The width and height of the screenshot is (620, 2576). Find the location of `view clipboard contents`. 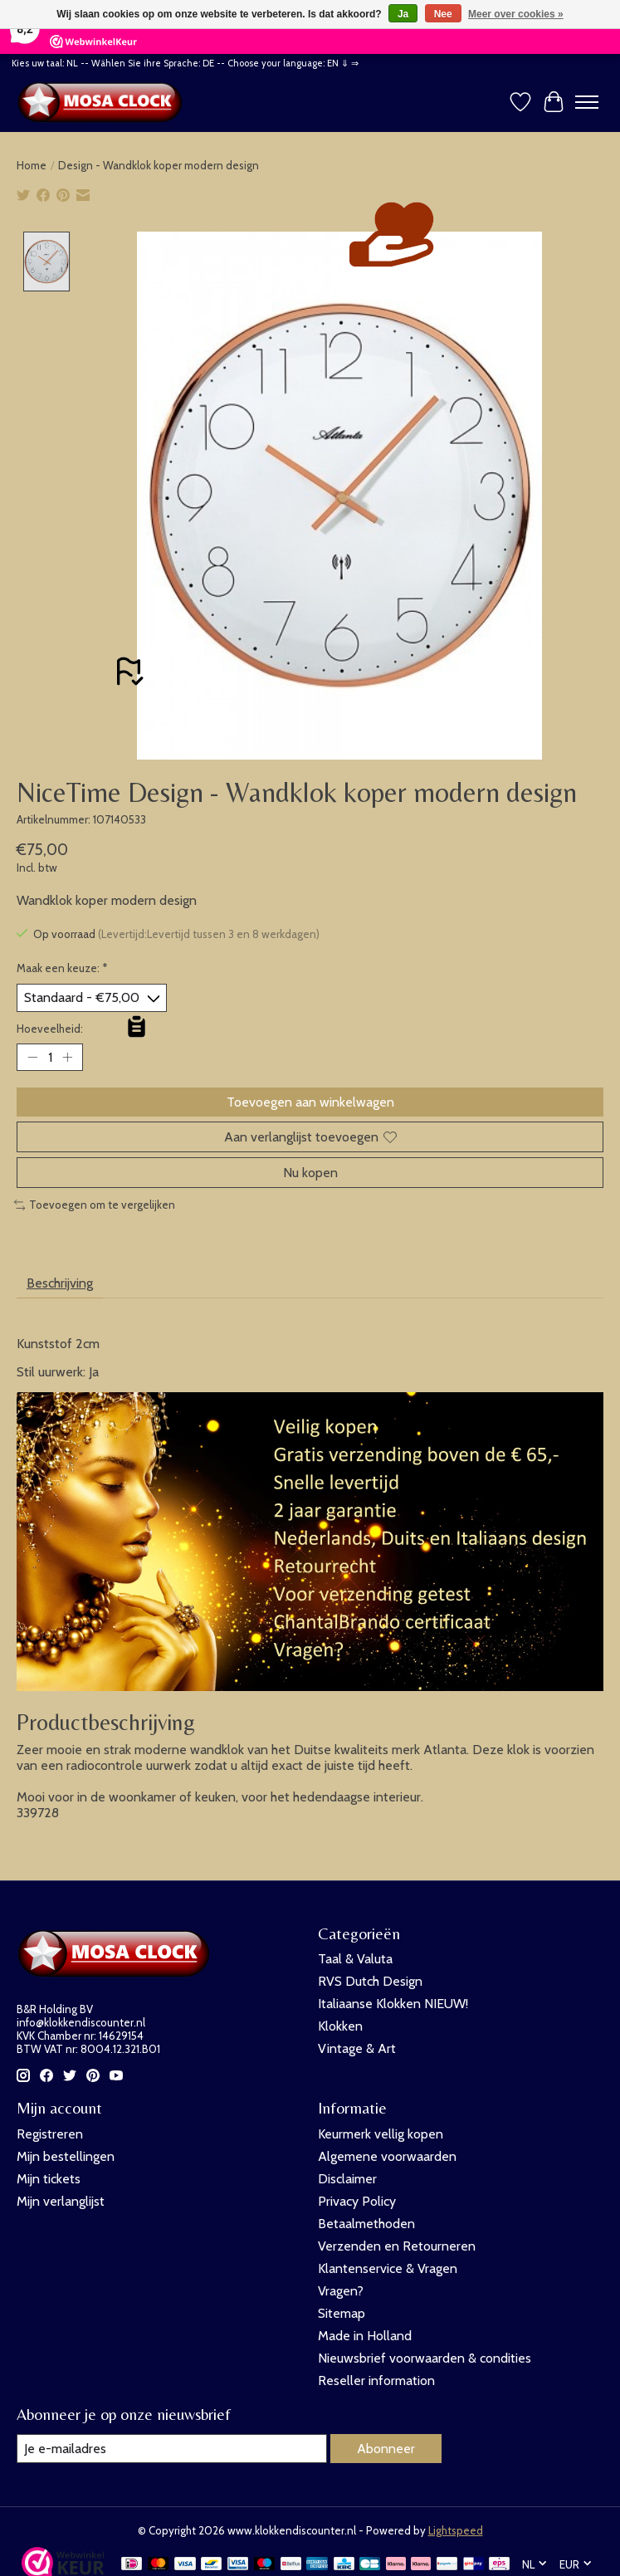

view clipboard contents is located at coordinates (136, 1026).